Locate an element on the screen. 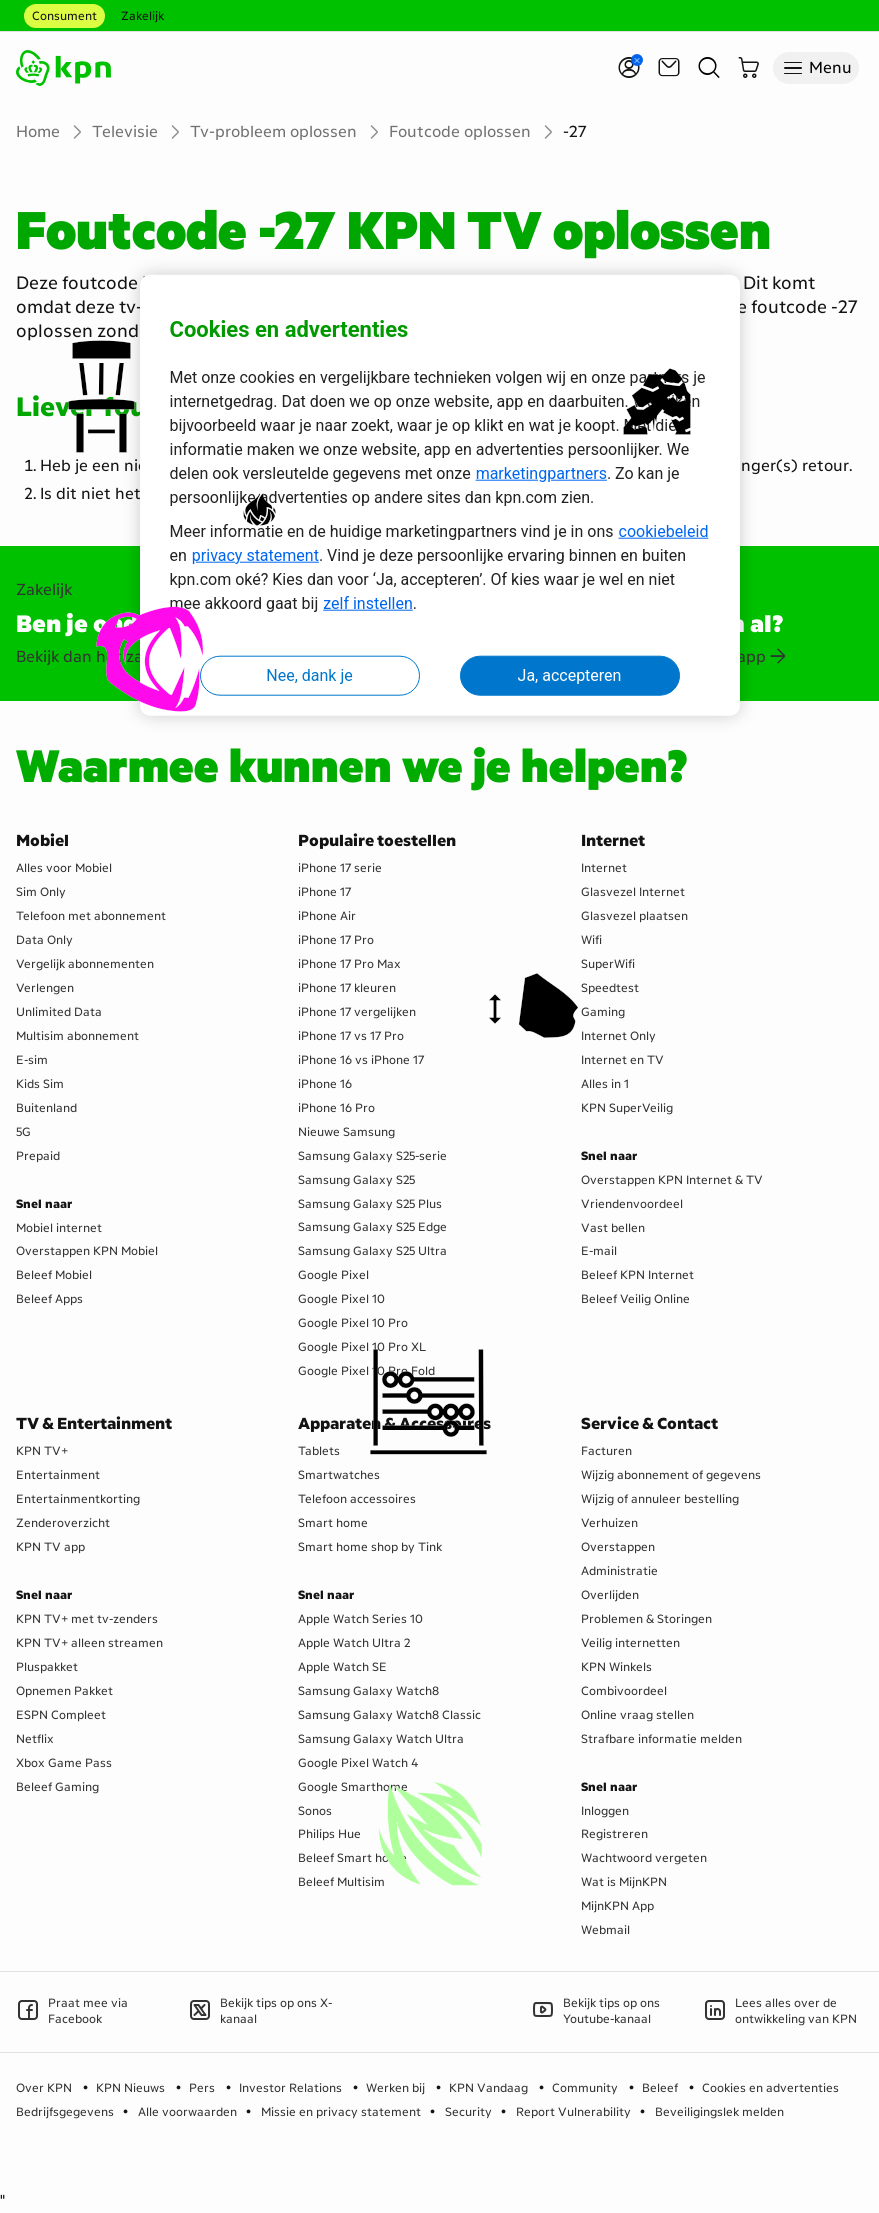 The image size is (879, 2213). flip image or object vertically is located at coordinates (495, 1009).